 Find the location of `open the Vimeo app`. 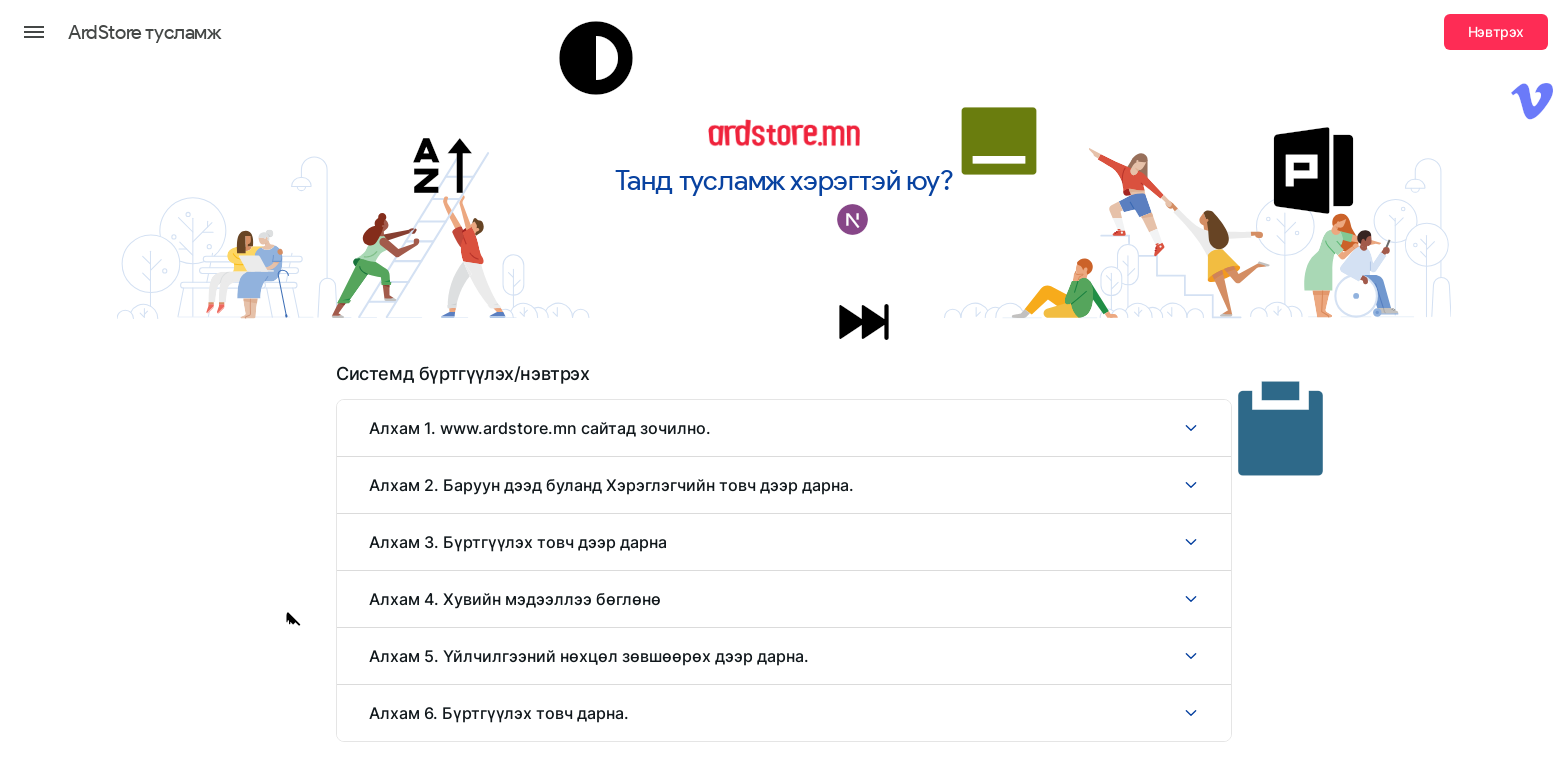

open the Vimeo app is located at coordinates (1532, 101).